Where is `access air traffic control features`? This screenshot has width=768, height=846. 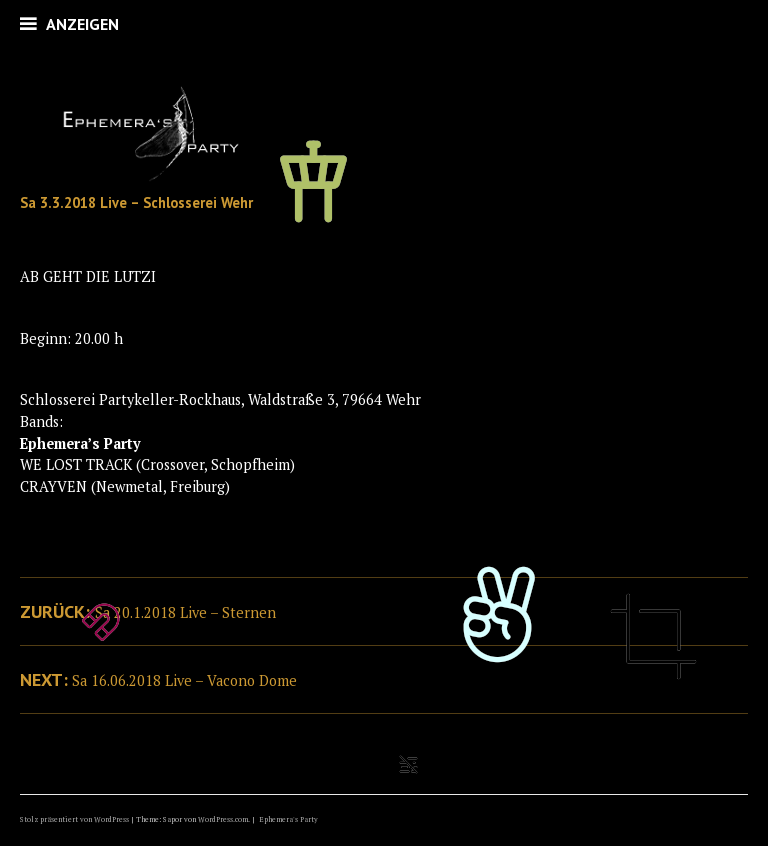
access air traffic control features is located at coordinates (313, 181).